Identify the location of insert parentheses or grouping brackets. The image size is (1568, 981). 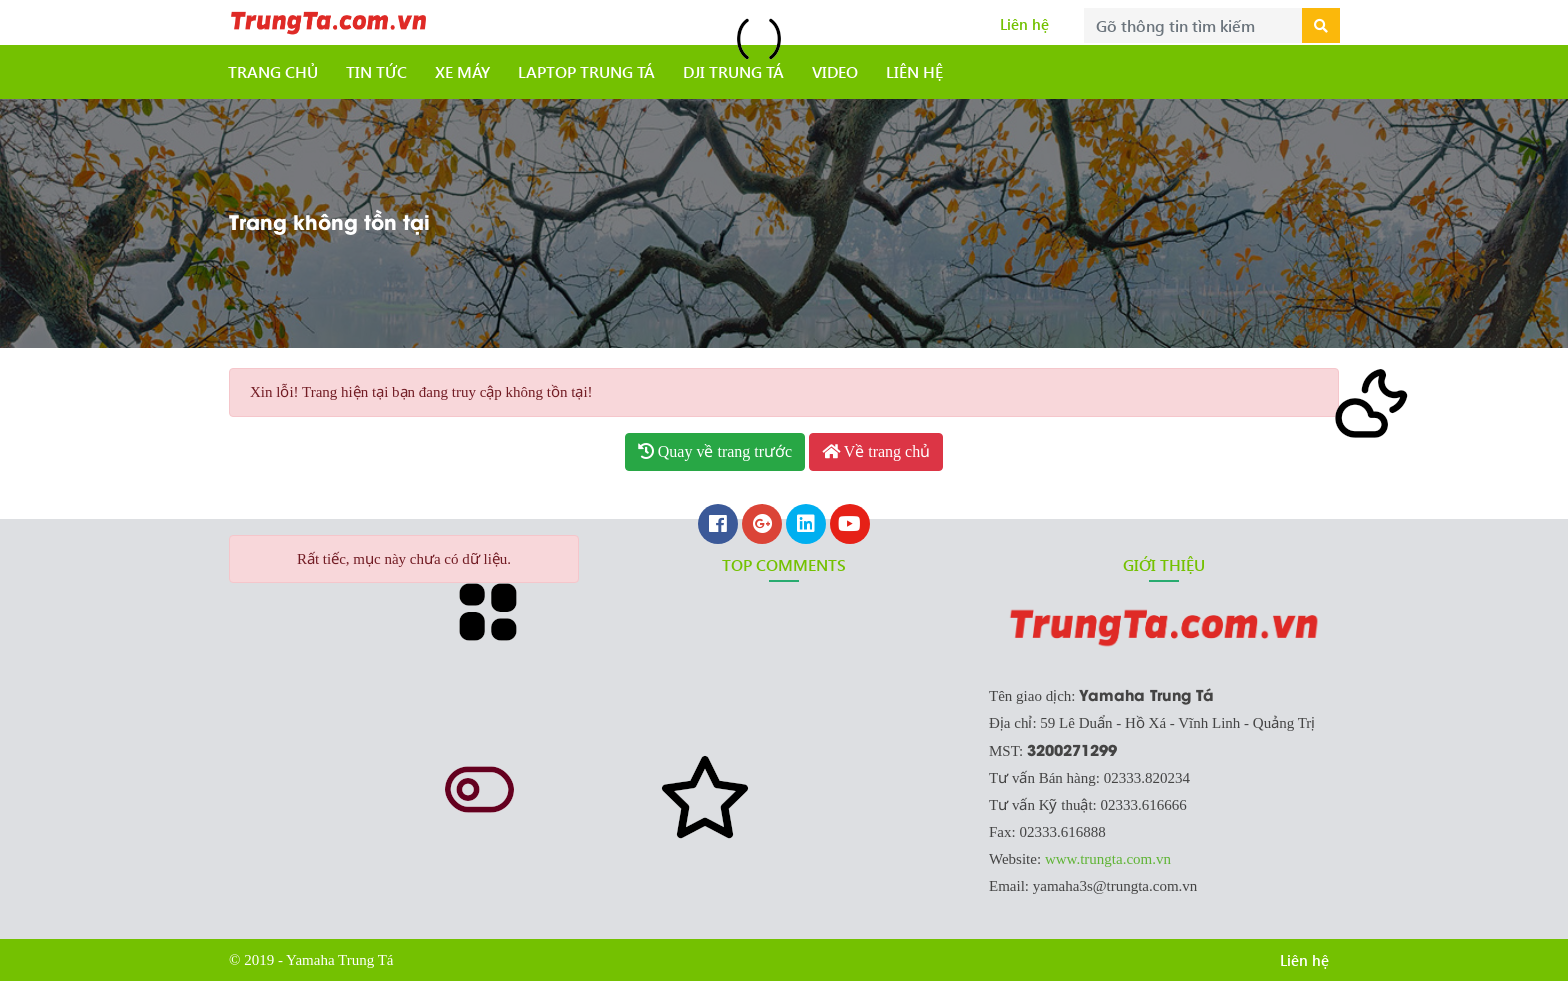
(759, 39).